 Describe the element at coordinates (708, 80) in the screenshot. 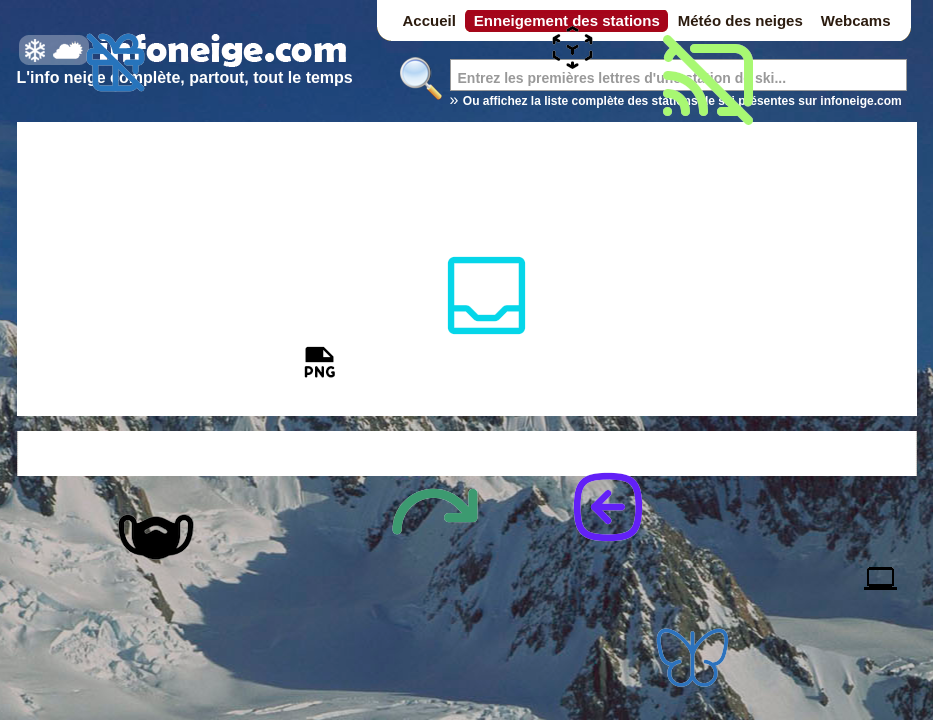

I see `screen casting is unavailable or disabled` at that location.